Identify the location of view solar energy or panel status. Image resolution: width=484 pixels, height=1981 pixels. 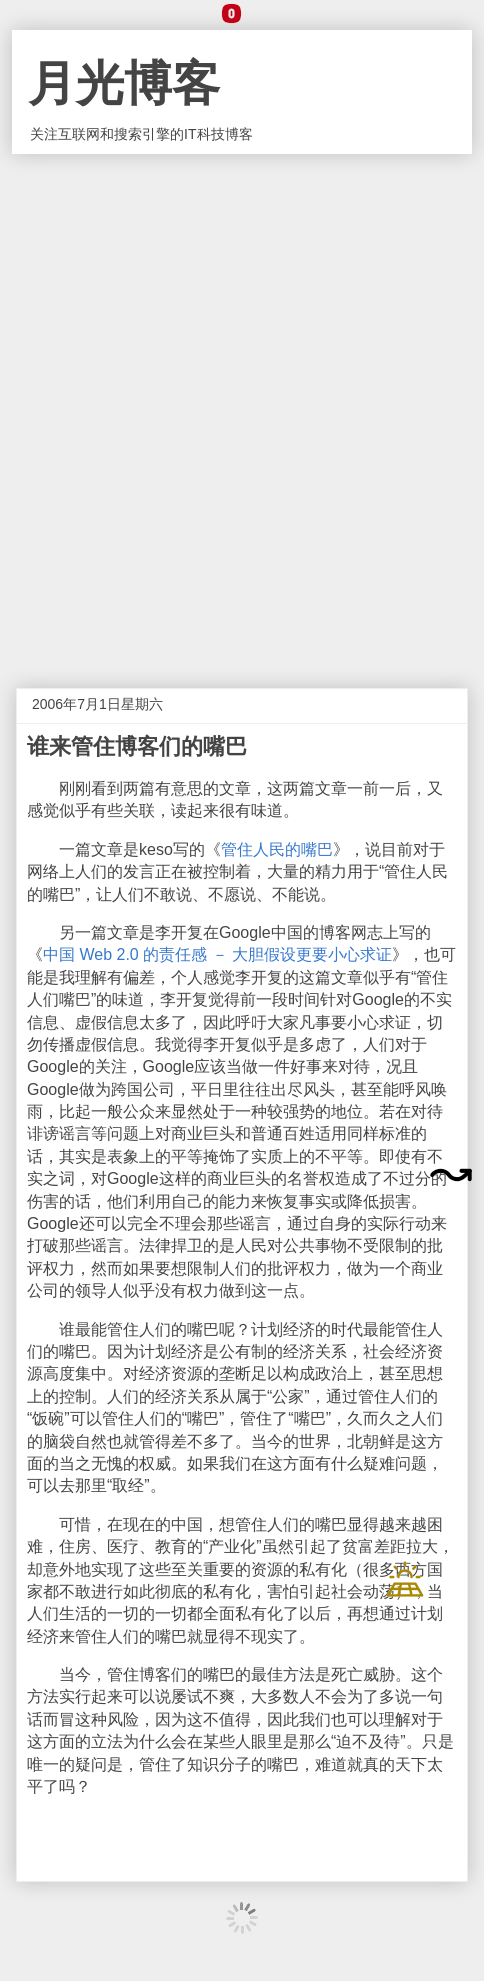
(405, 1581).